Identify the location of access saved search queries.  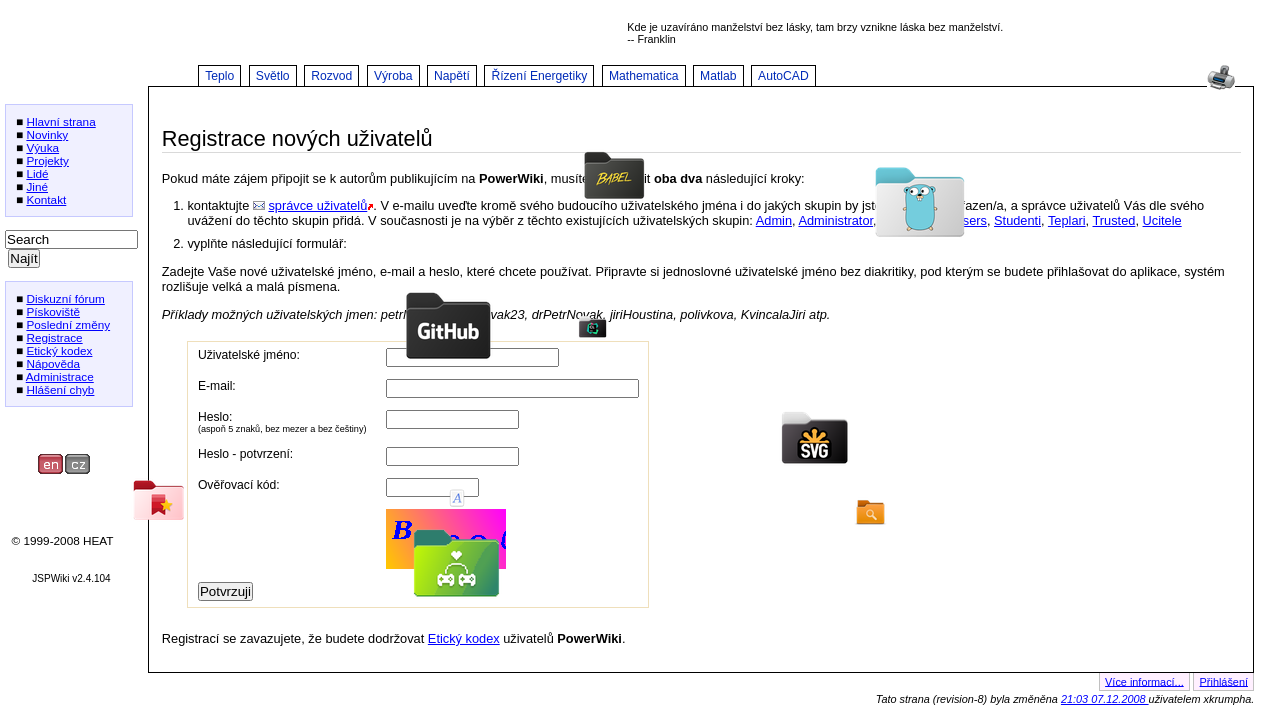
(870, 513).